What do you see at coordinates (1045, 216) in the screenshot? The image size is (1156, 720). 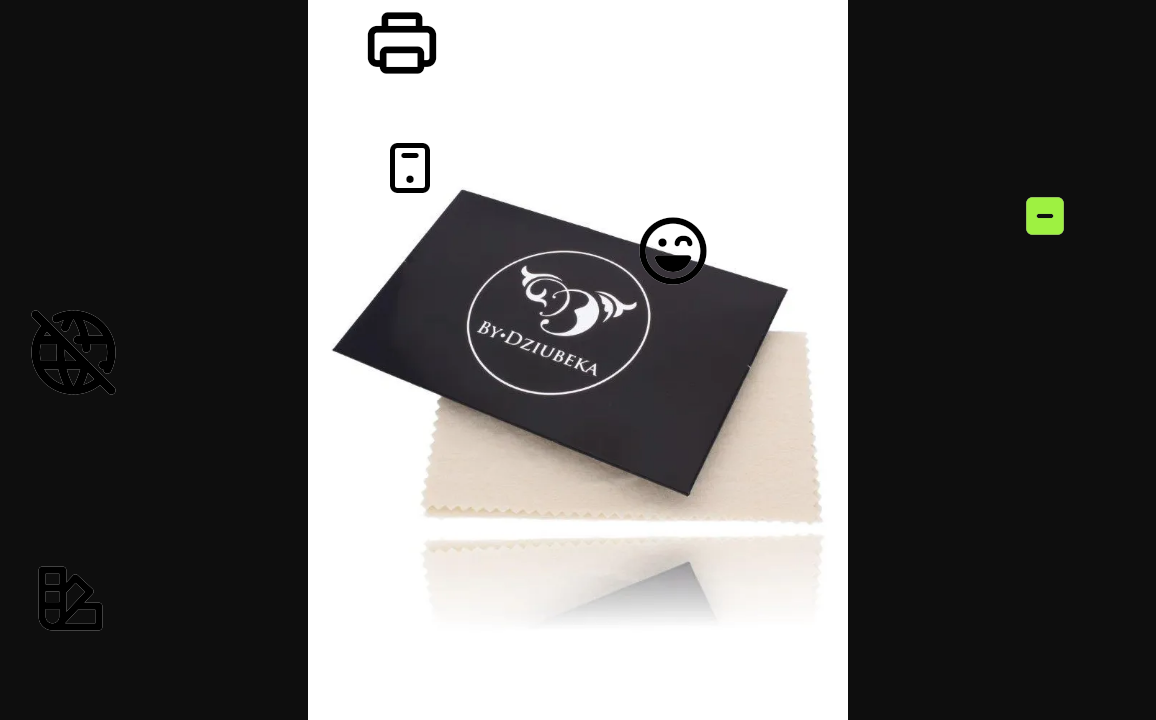 I see `remove or delete an item` at bounding box center [1045, 216].